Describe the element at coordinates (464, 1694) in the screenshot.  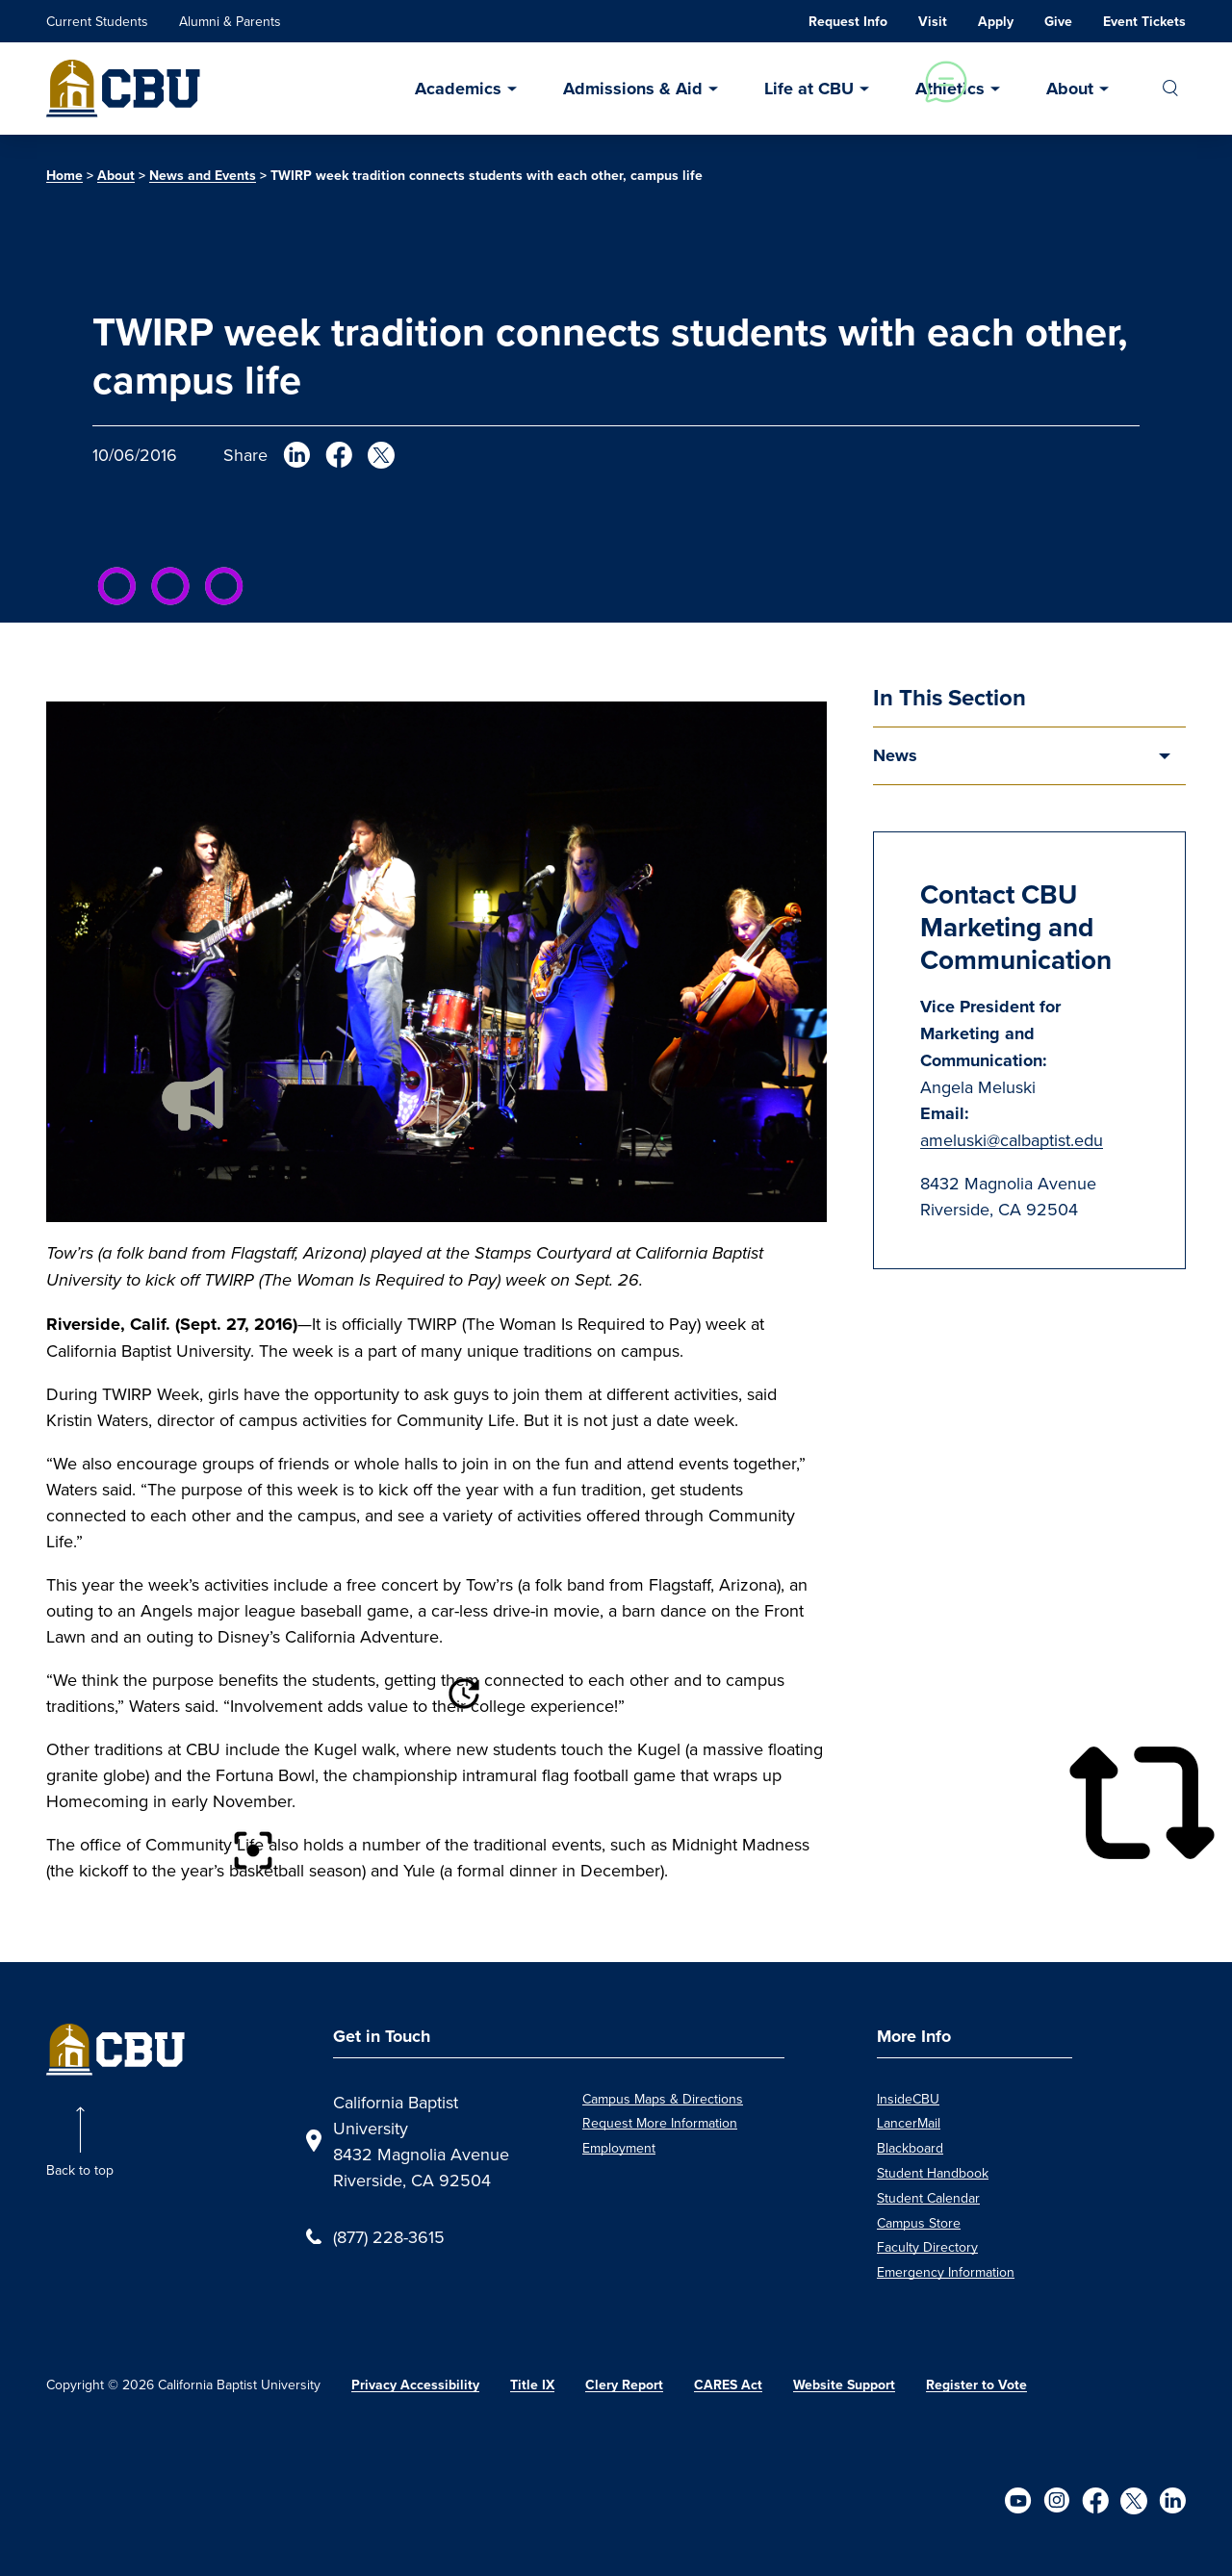
I see `check for updates` at that location.